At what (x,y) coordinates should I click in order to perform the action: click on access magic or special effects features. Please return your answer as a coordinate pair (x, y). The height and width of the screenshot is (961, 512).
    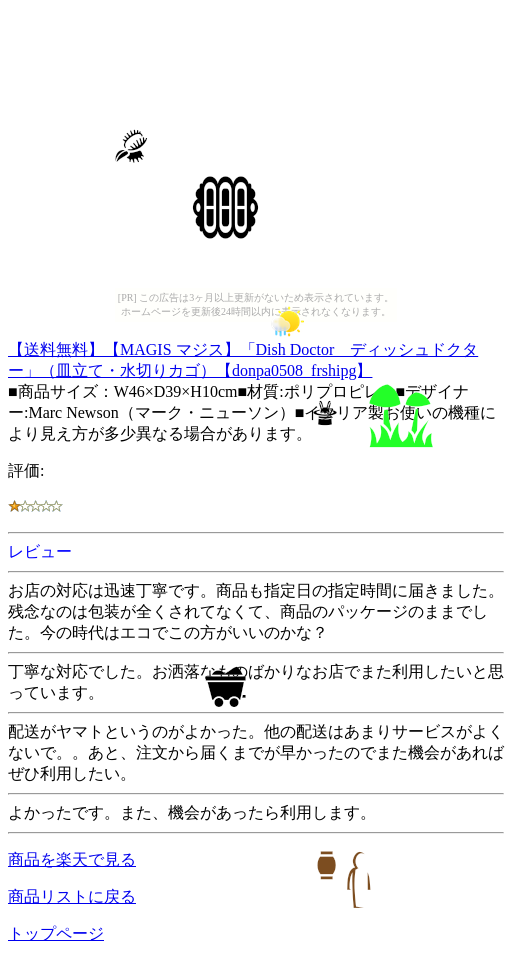
    Looking at the image, I should click on (325, 413).